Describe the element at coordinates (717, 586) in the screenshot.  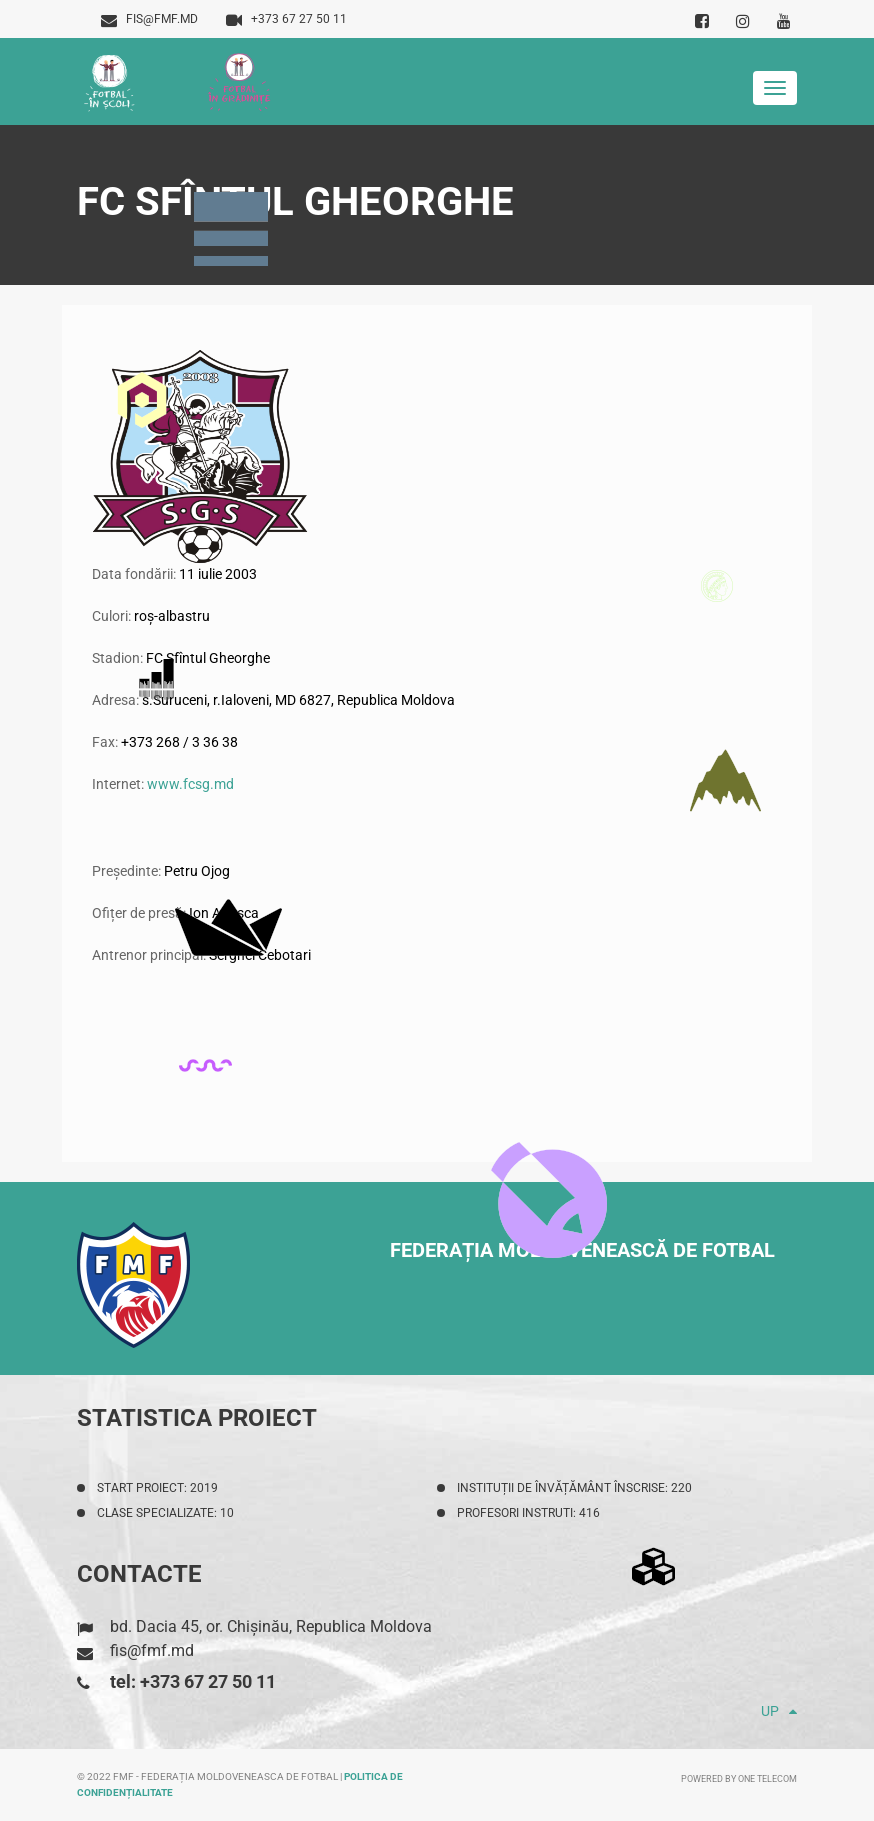
I see `max planck society official logo` at that location.